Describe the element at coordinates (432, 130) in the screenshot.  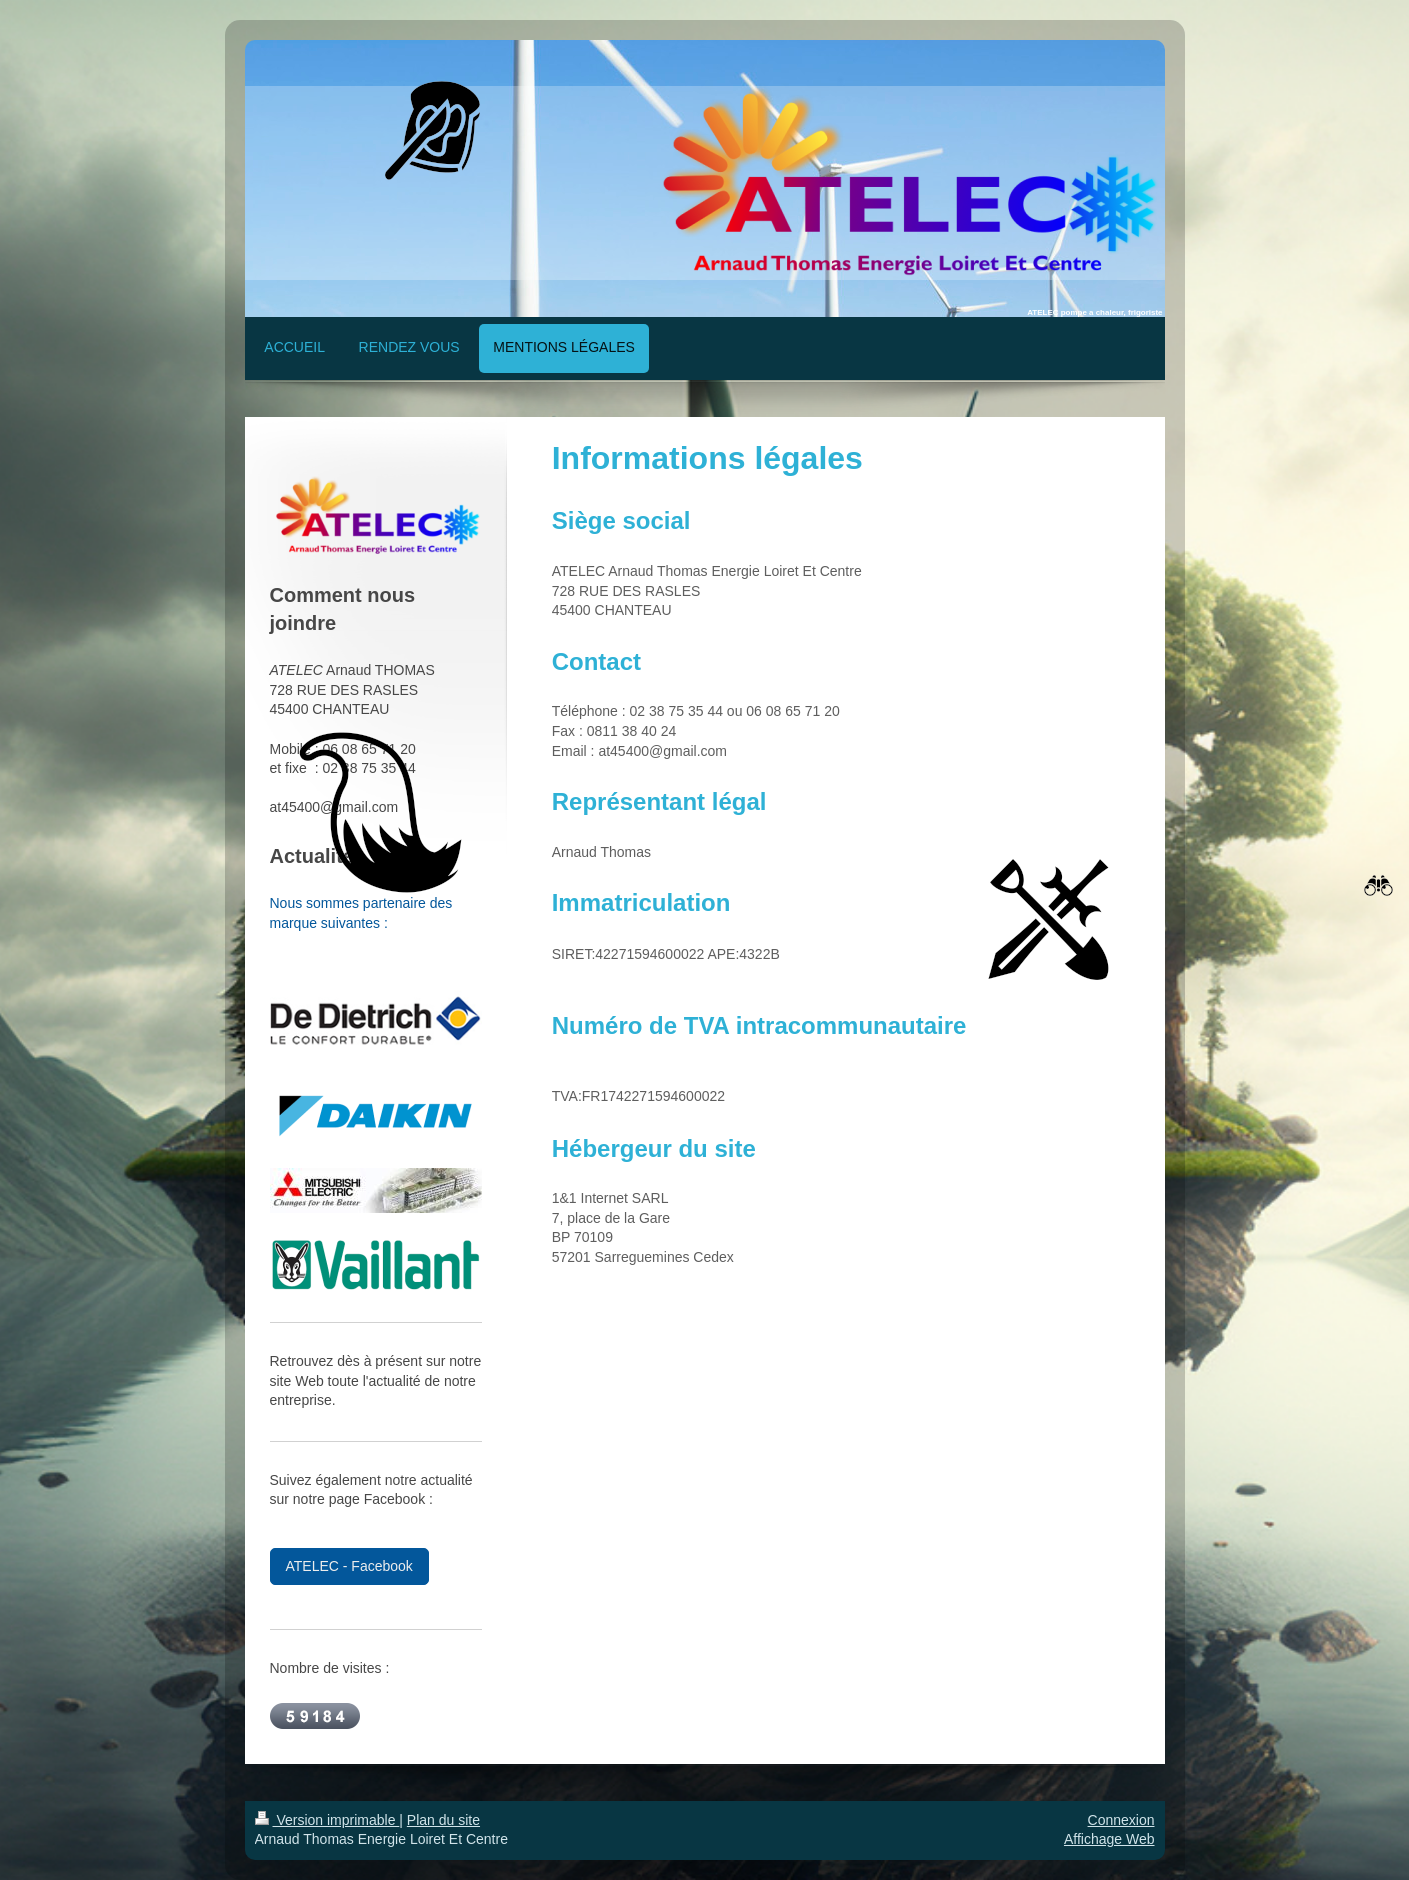
I see `breakfast or food-related game item` at that location.